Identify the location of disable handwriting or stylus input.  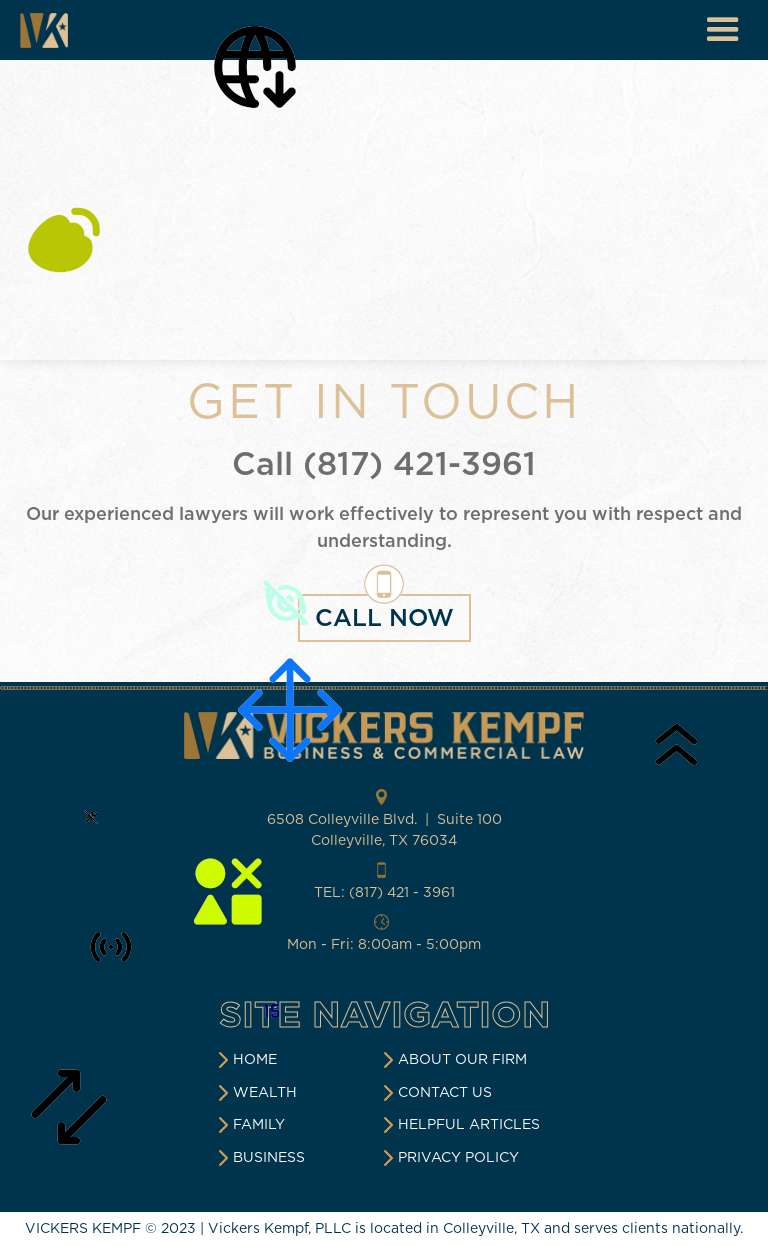
(91, 817).